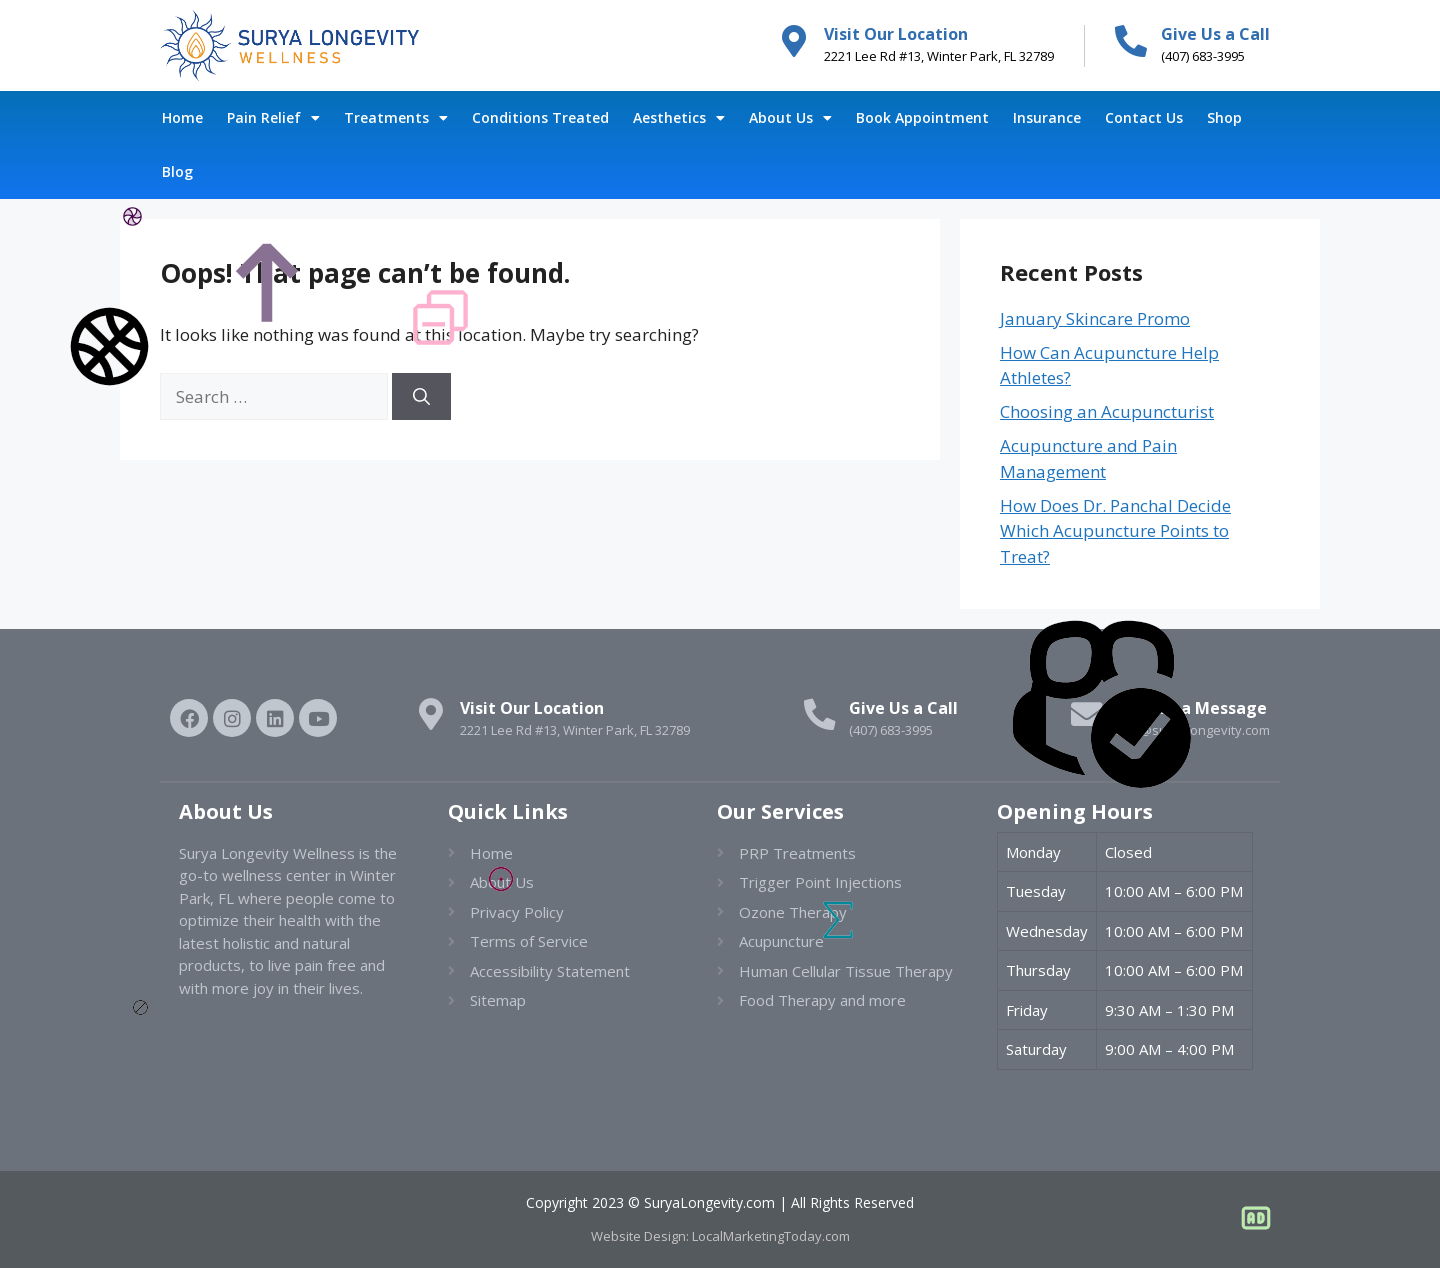 This screenshot has height=1268, width=1440. I want to click on loading content in progress, so click(132, 216).